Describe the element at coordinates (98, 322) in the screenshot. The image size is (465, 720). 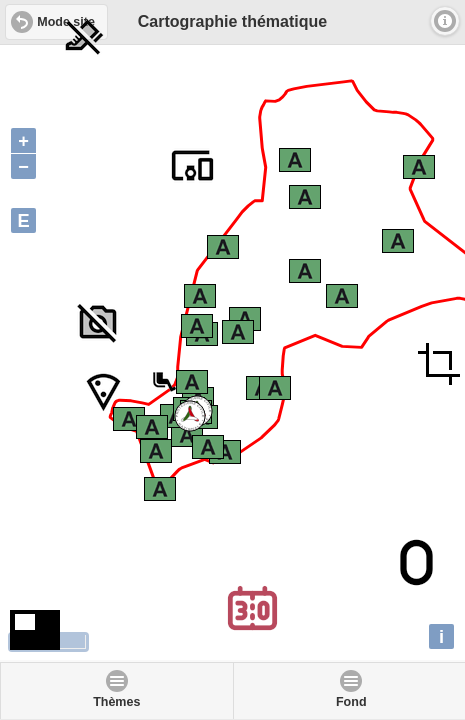
I see `photography not allowed in this area` at that location.